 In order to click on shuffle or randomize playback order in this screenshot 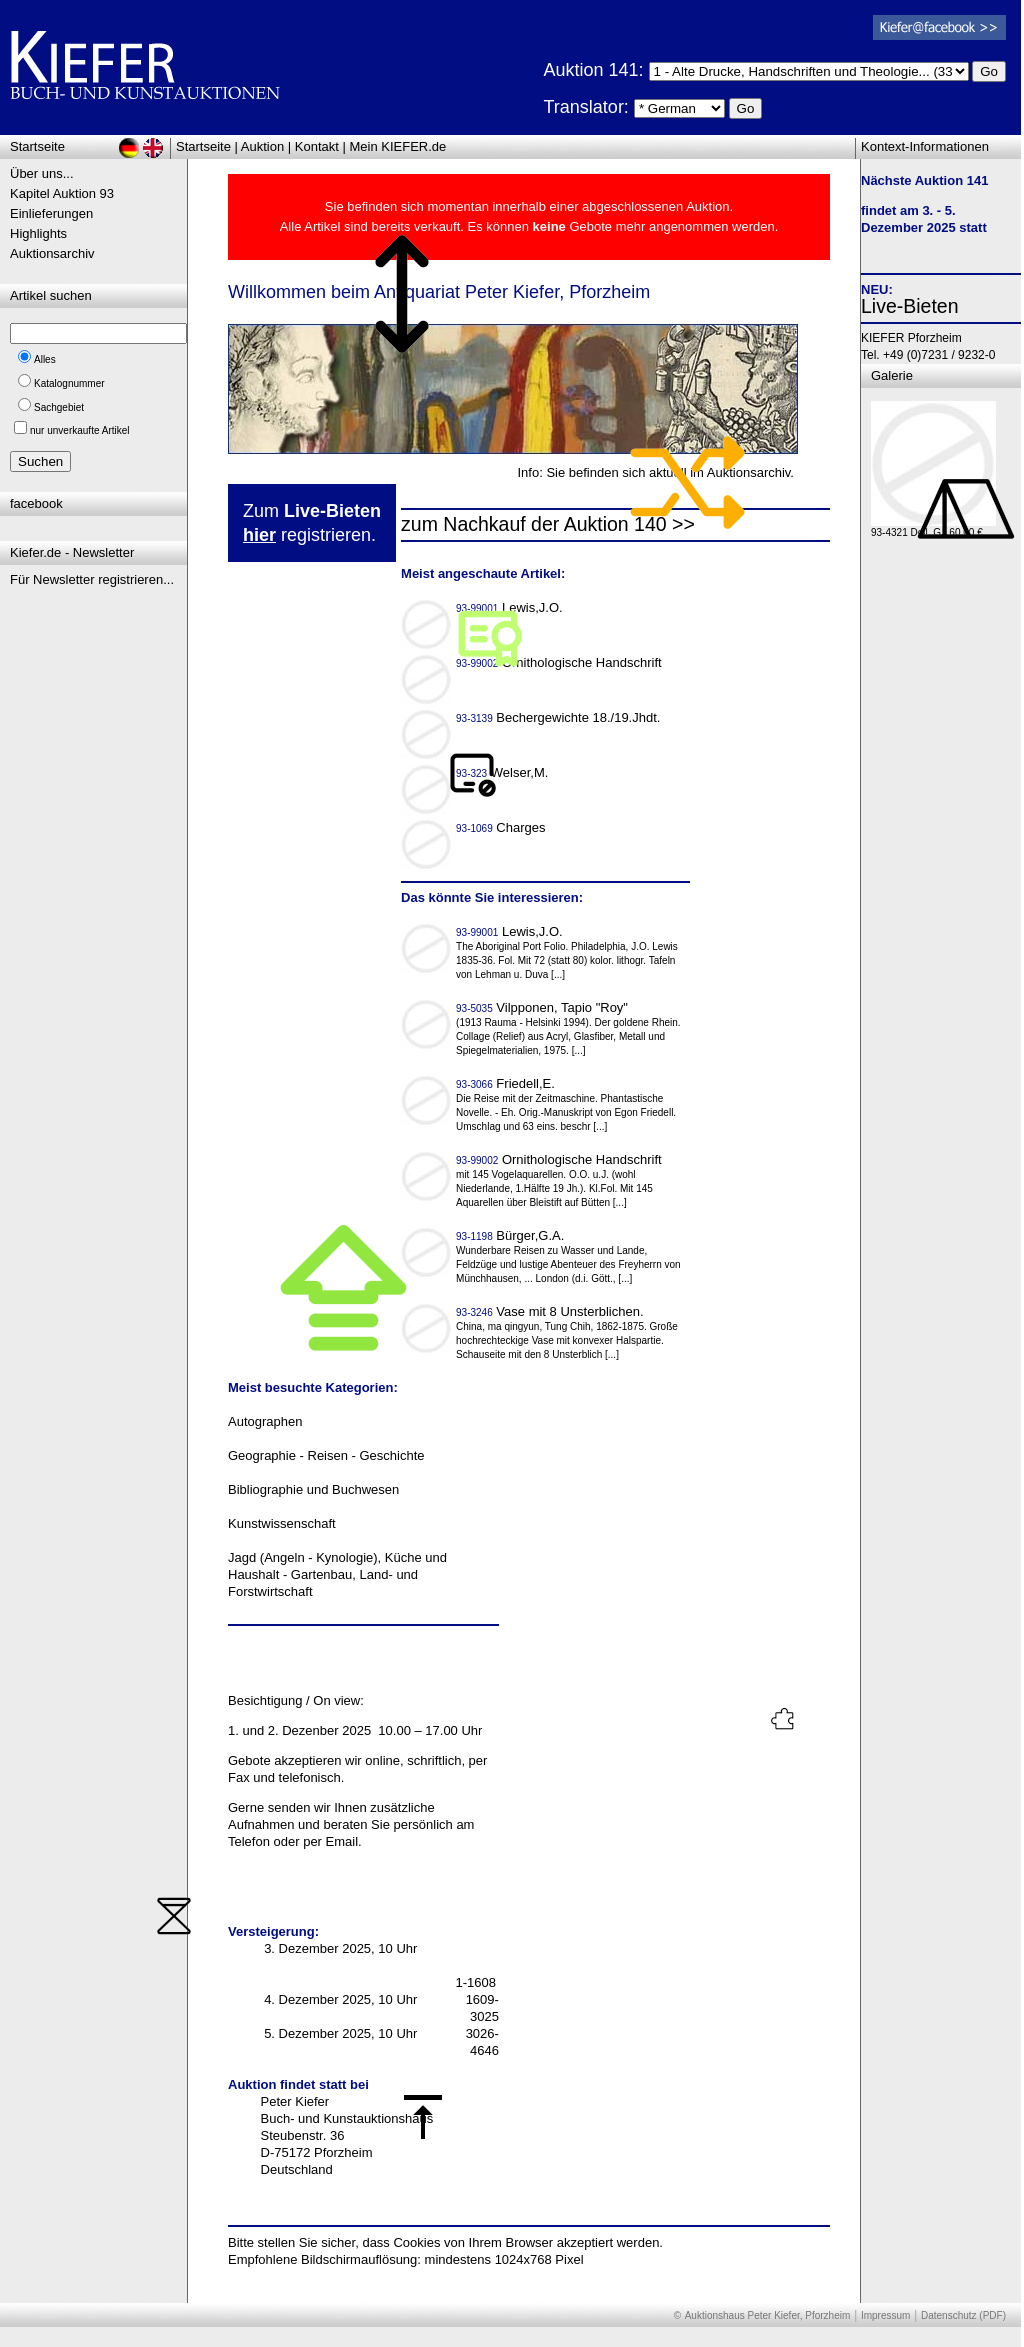, I will do `click(685, 482)`.